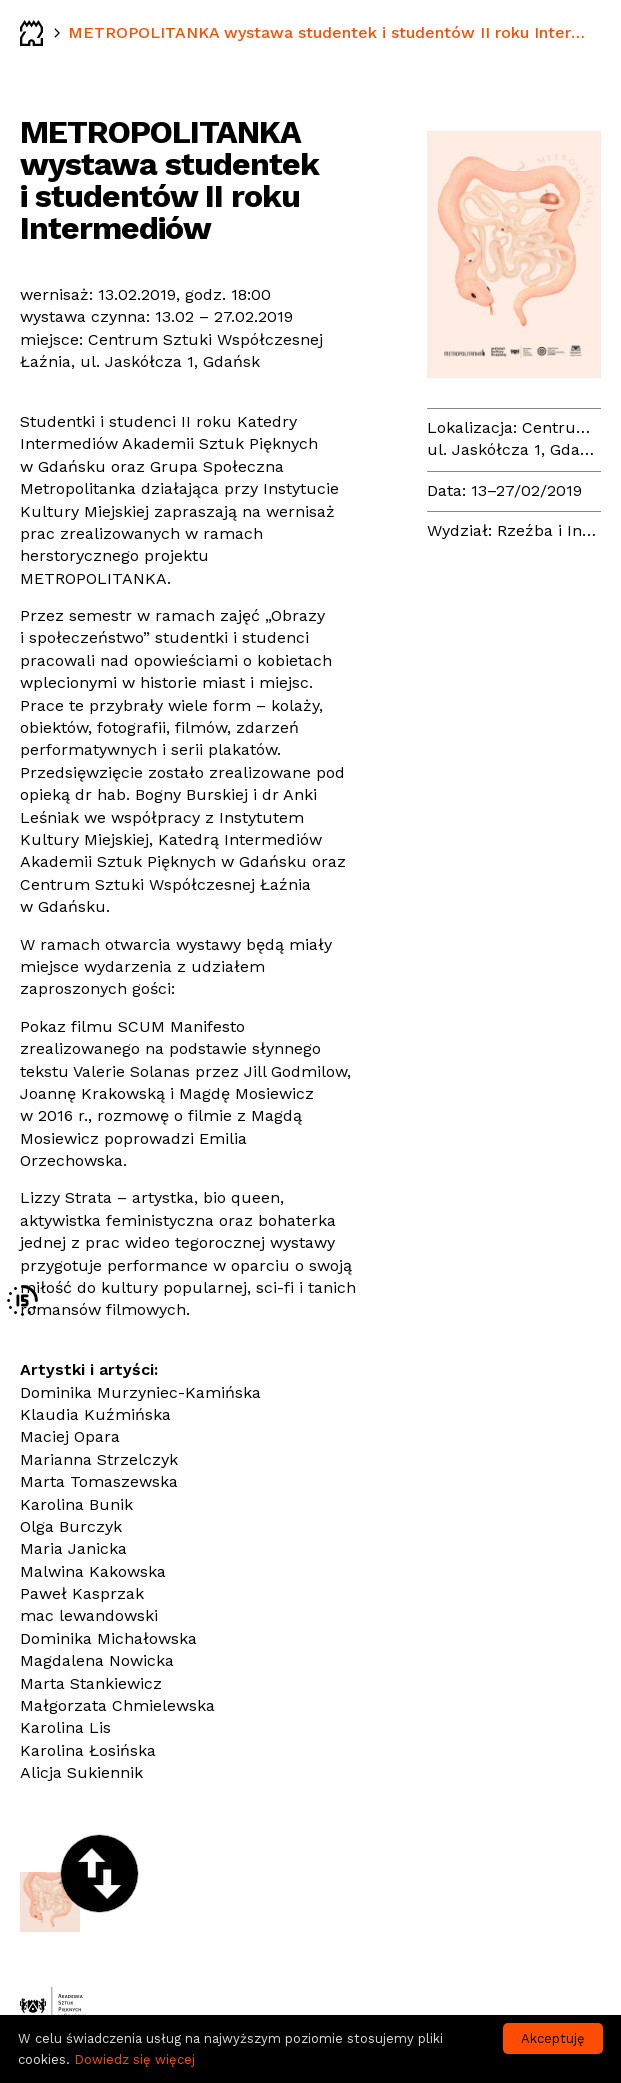  I want to click on set a 15-minute timer, so click(22, 1300).